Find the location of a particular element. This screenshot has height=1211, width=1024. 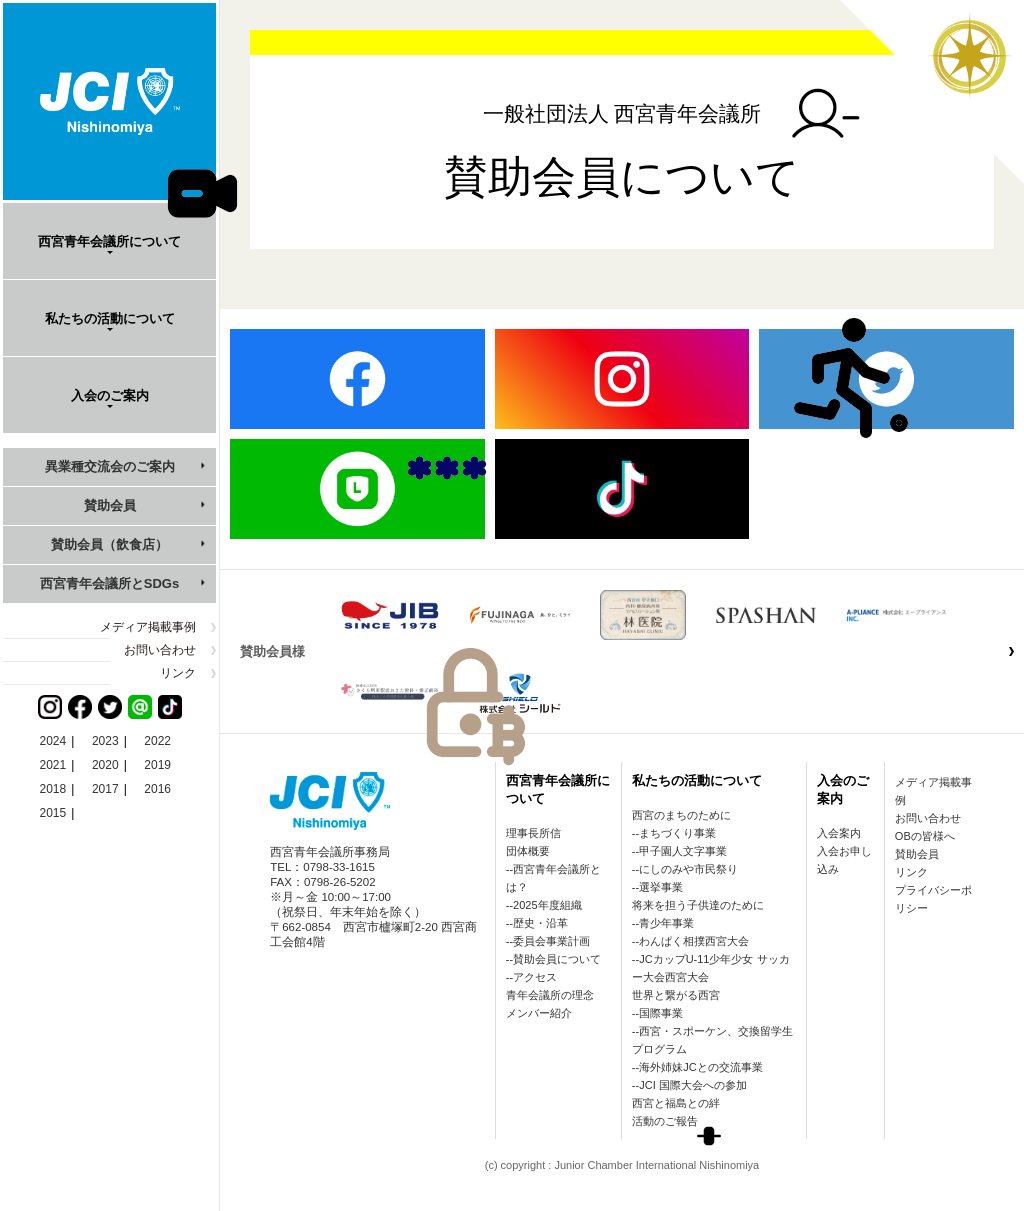

enter or manage your password is located at coordinates (447, 468).